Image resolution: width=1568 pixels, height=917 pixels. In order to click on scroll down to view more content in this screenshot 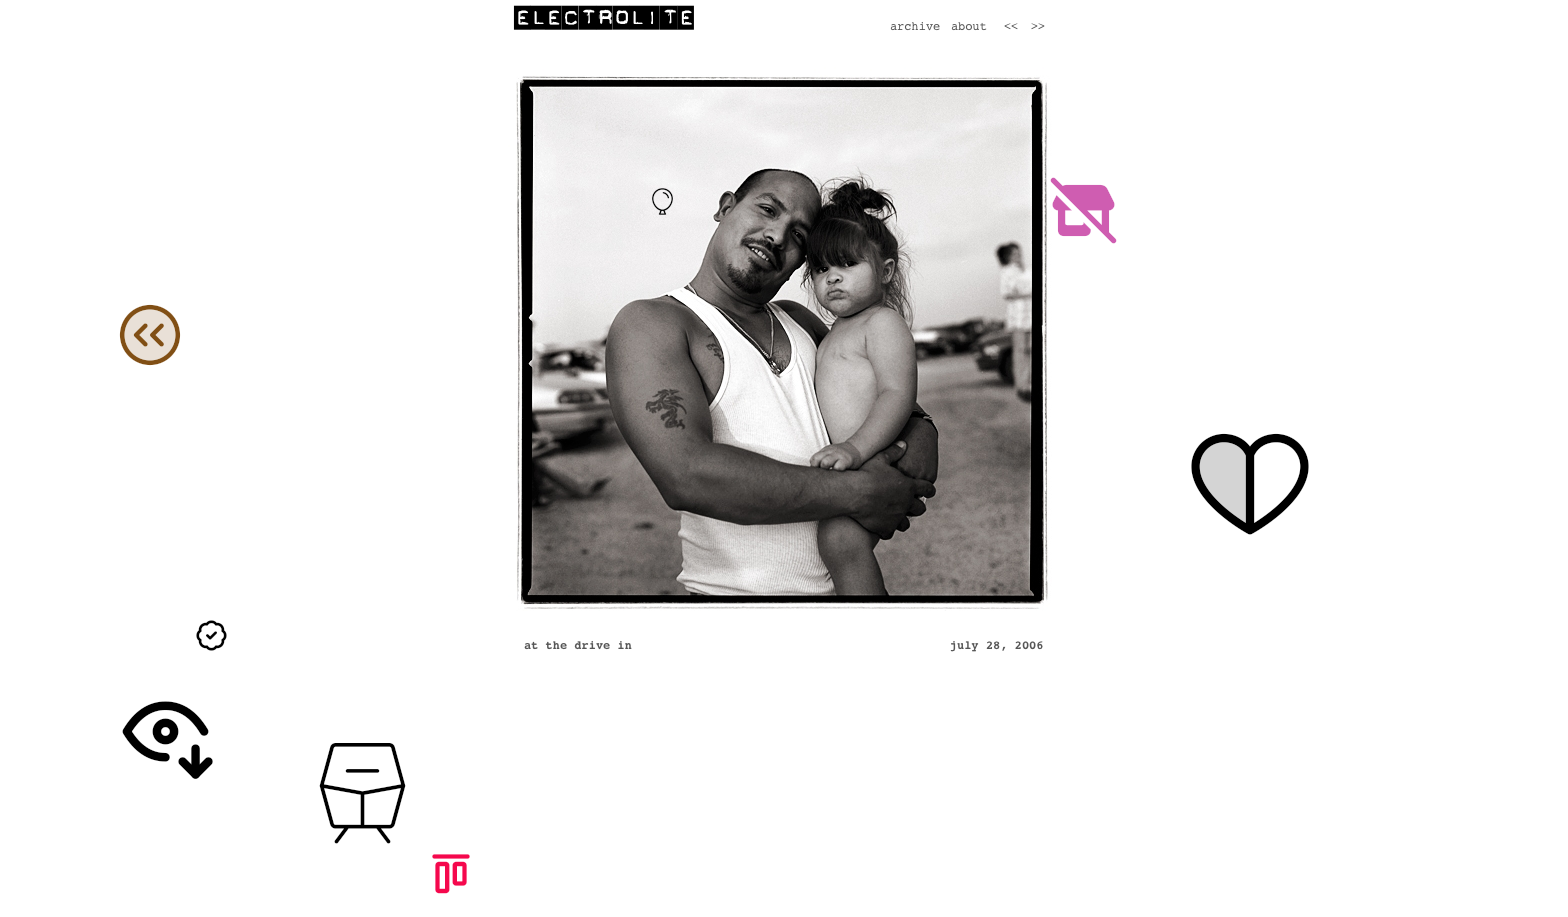, I will do `click(165, 731)`.